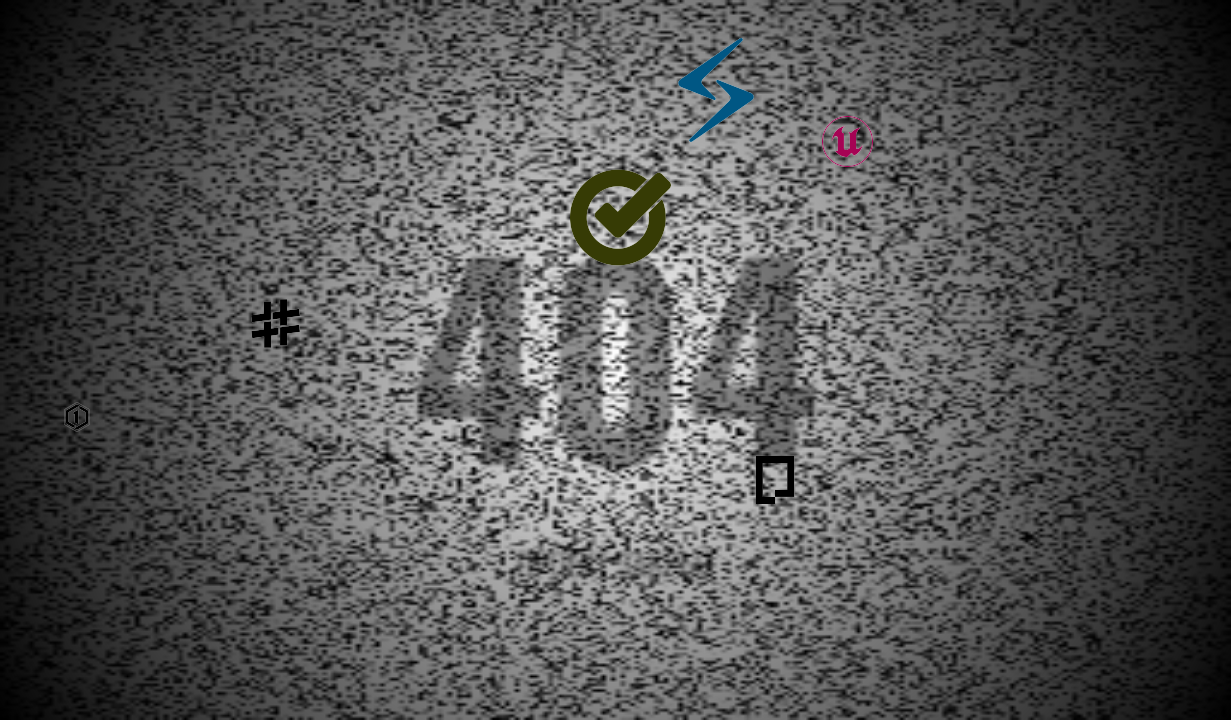  Describe the element at coordinates (275, 323) in the screenshot. I see `sharp electronics brand logo` at that location.